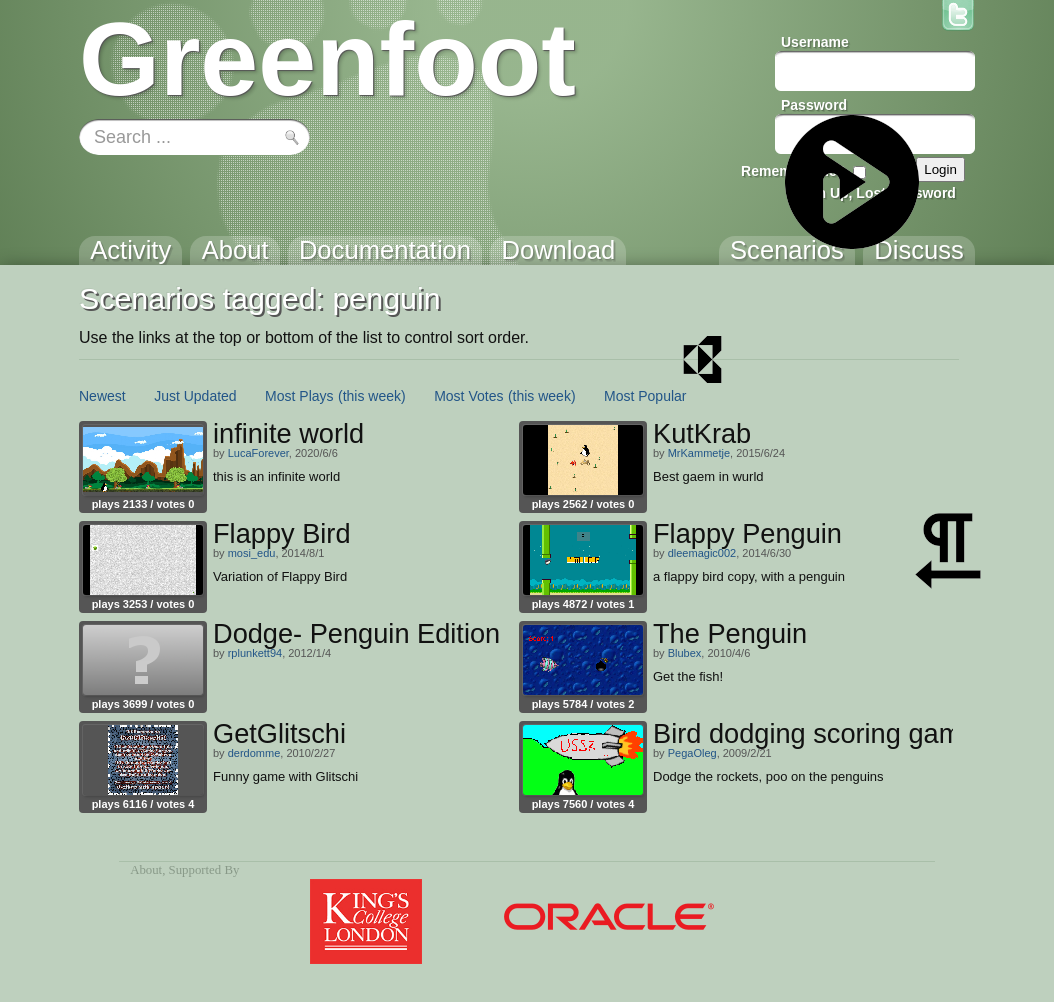 Image resolution: width=1054 pixels, height=1002 pixels. I want to click on switch text direction to right-to-left, so click(952, 550).